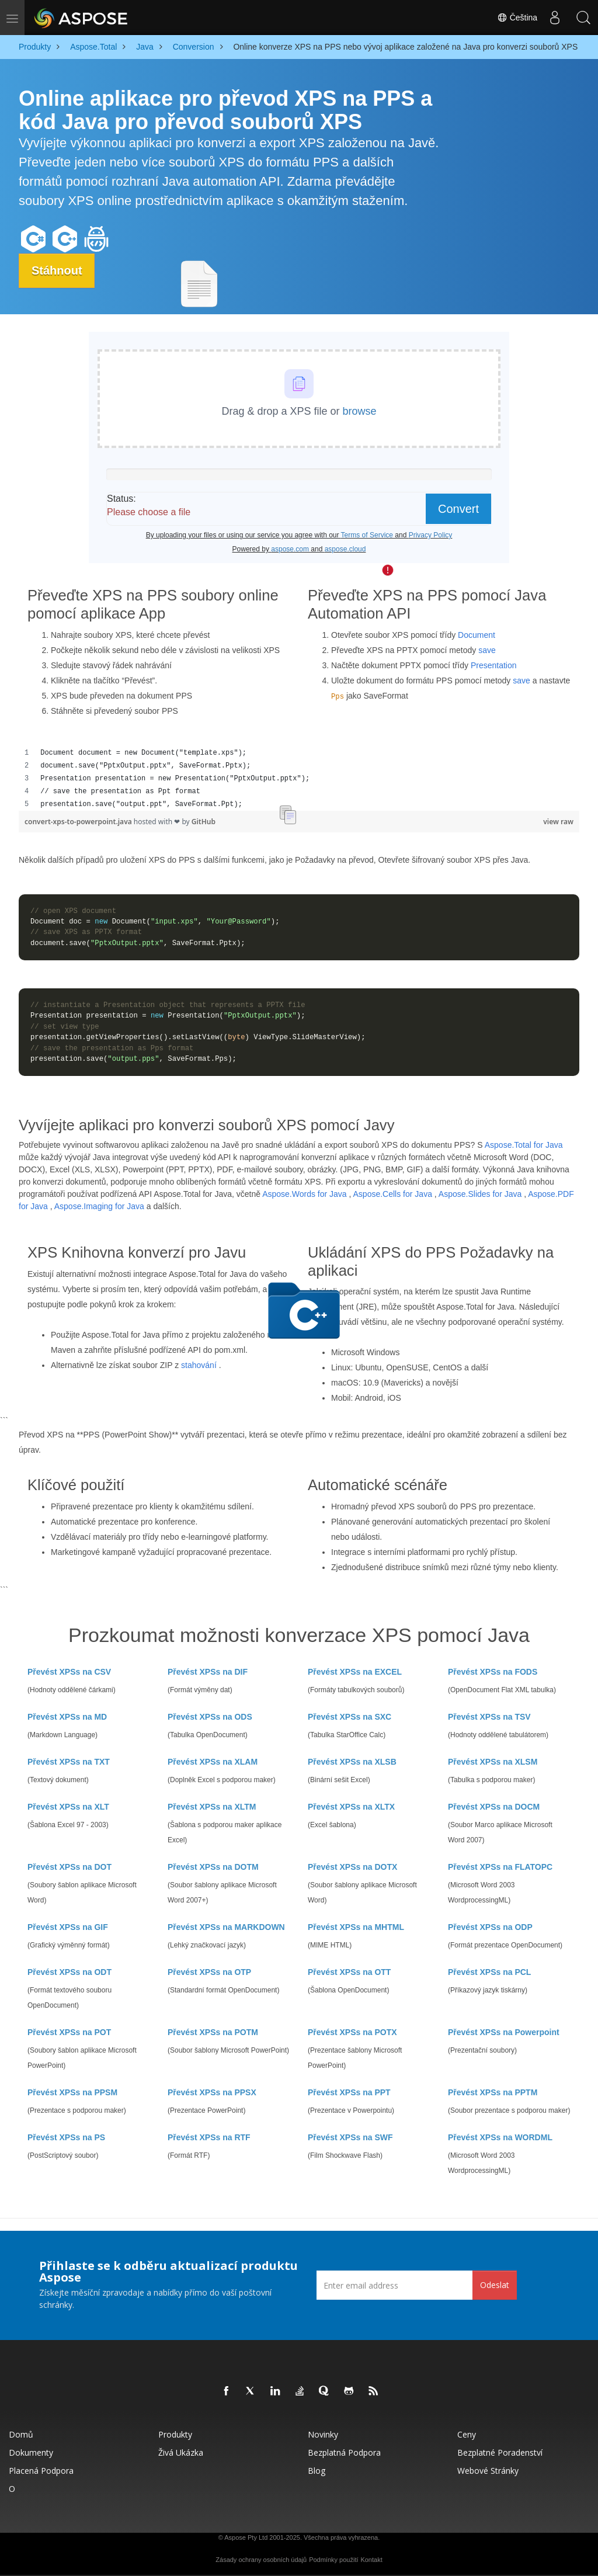 This screenshot has width=598, height=2576. I want to click on indicates important or critical status, so click(388, 570).